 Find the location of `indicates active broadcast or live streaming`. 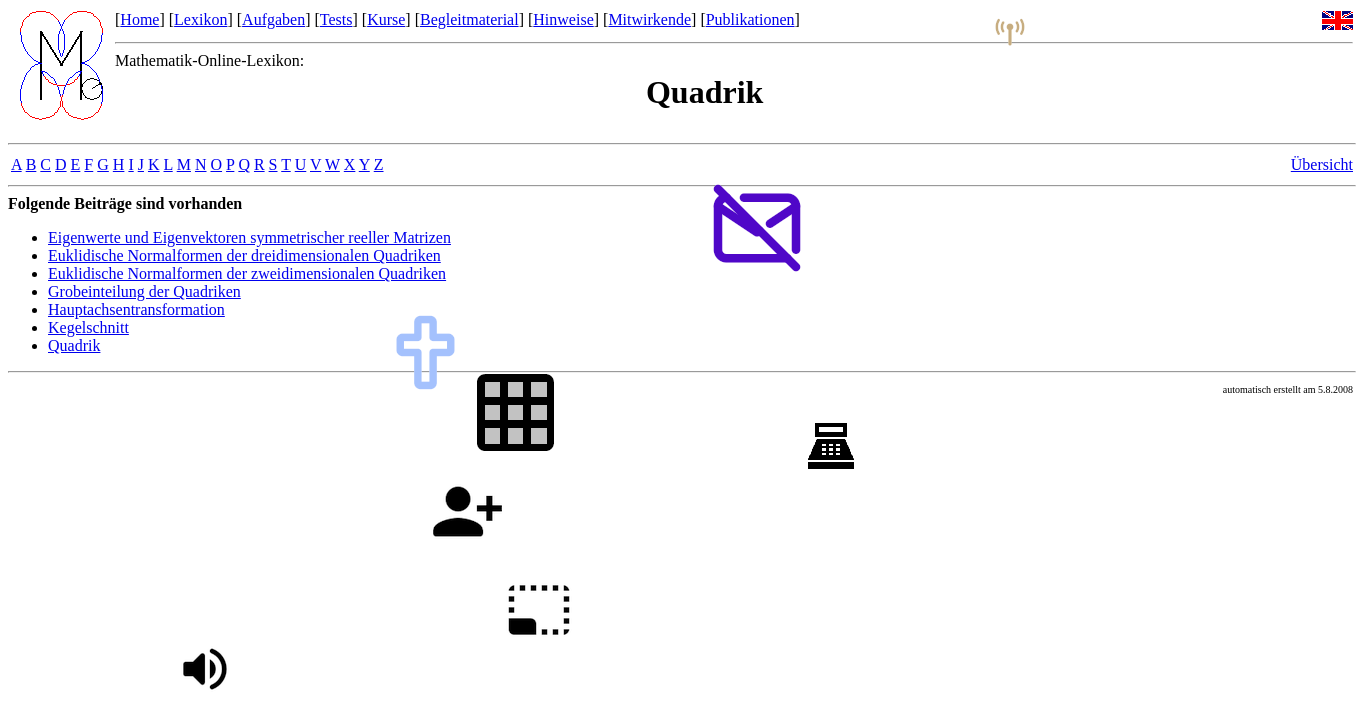

indicates active broadcast or live streaming is located at coordinates (1010, 32).